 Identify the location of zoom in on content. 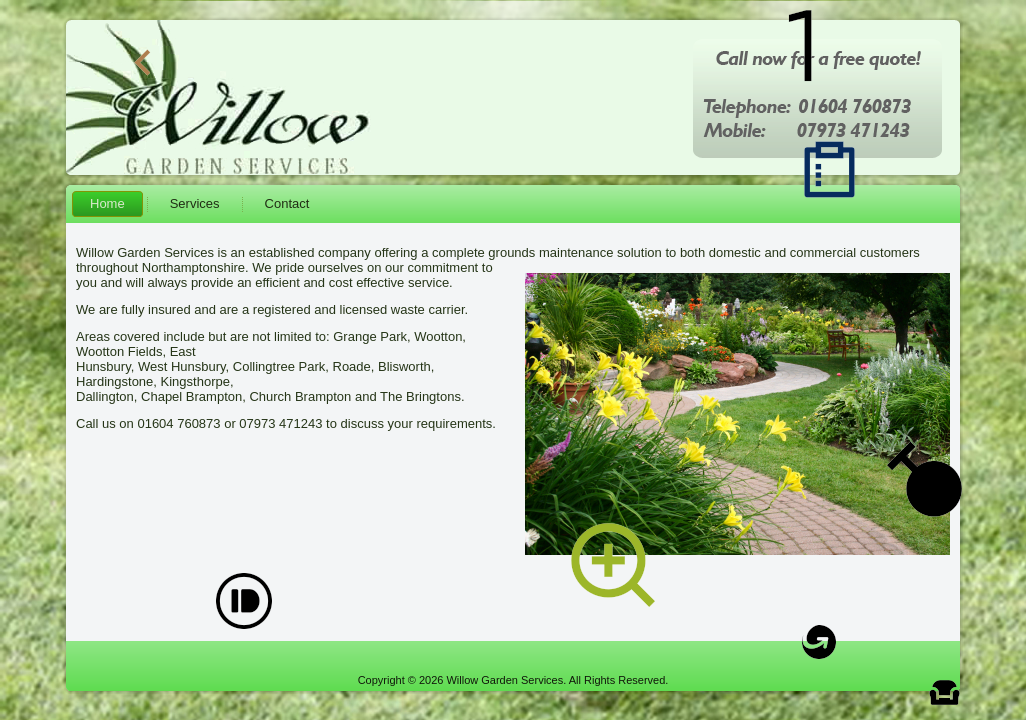
(612, 564).